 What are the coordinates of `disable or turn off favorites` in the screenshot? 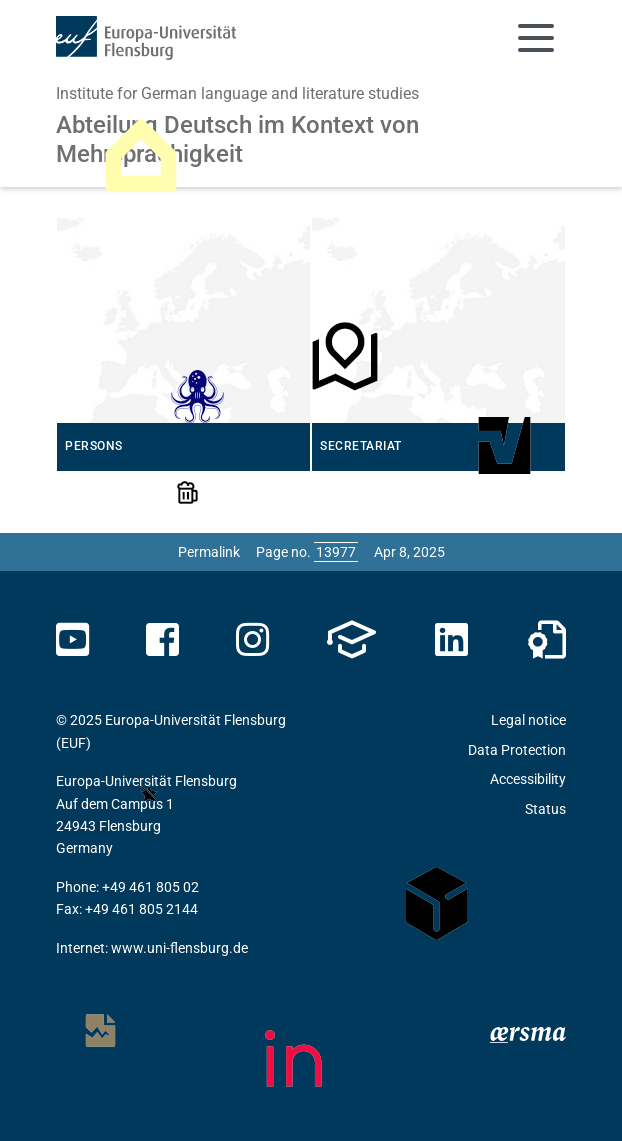 It's located at (149, 794).